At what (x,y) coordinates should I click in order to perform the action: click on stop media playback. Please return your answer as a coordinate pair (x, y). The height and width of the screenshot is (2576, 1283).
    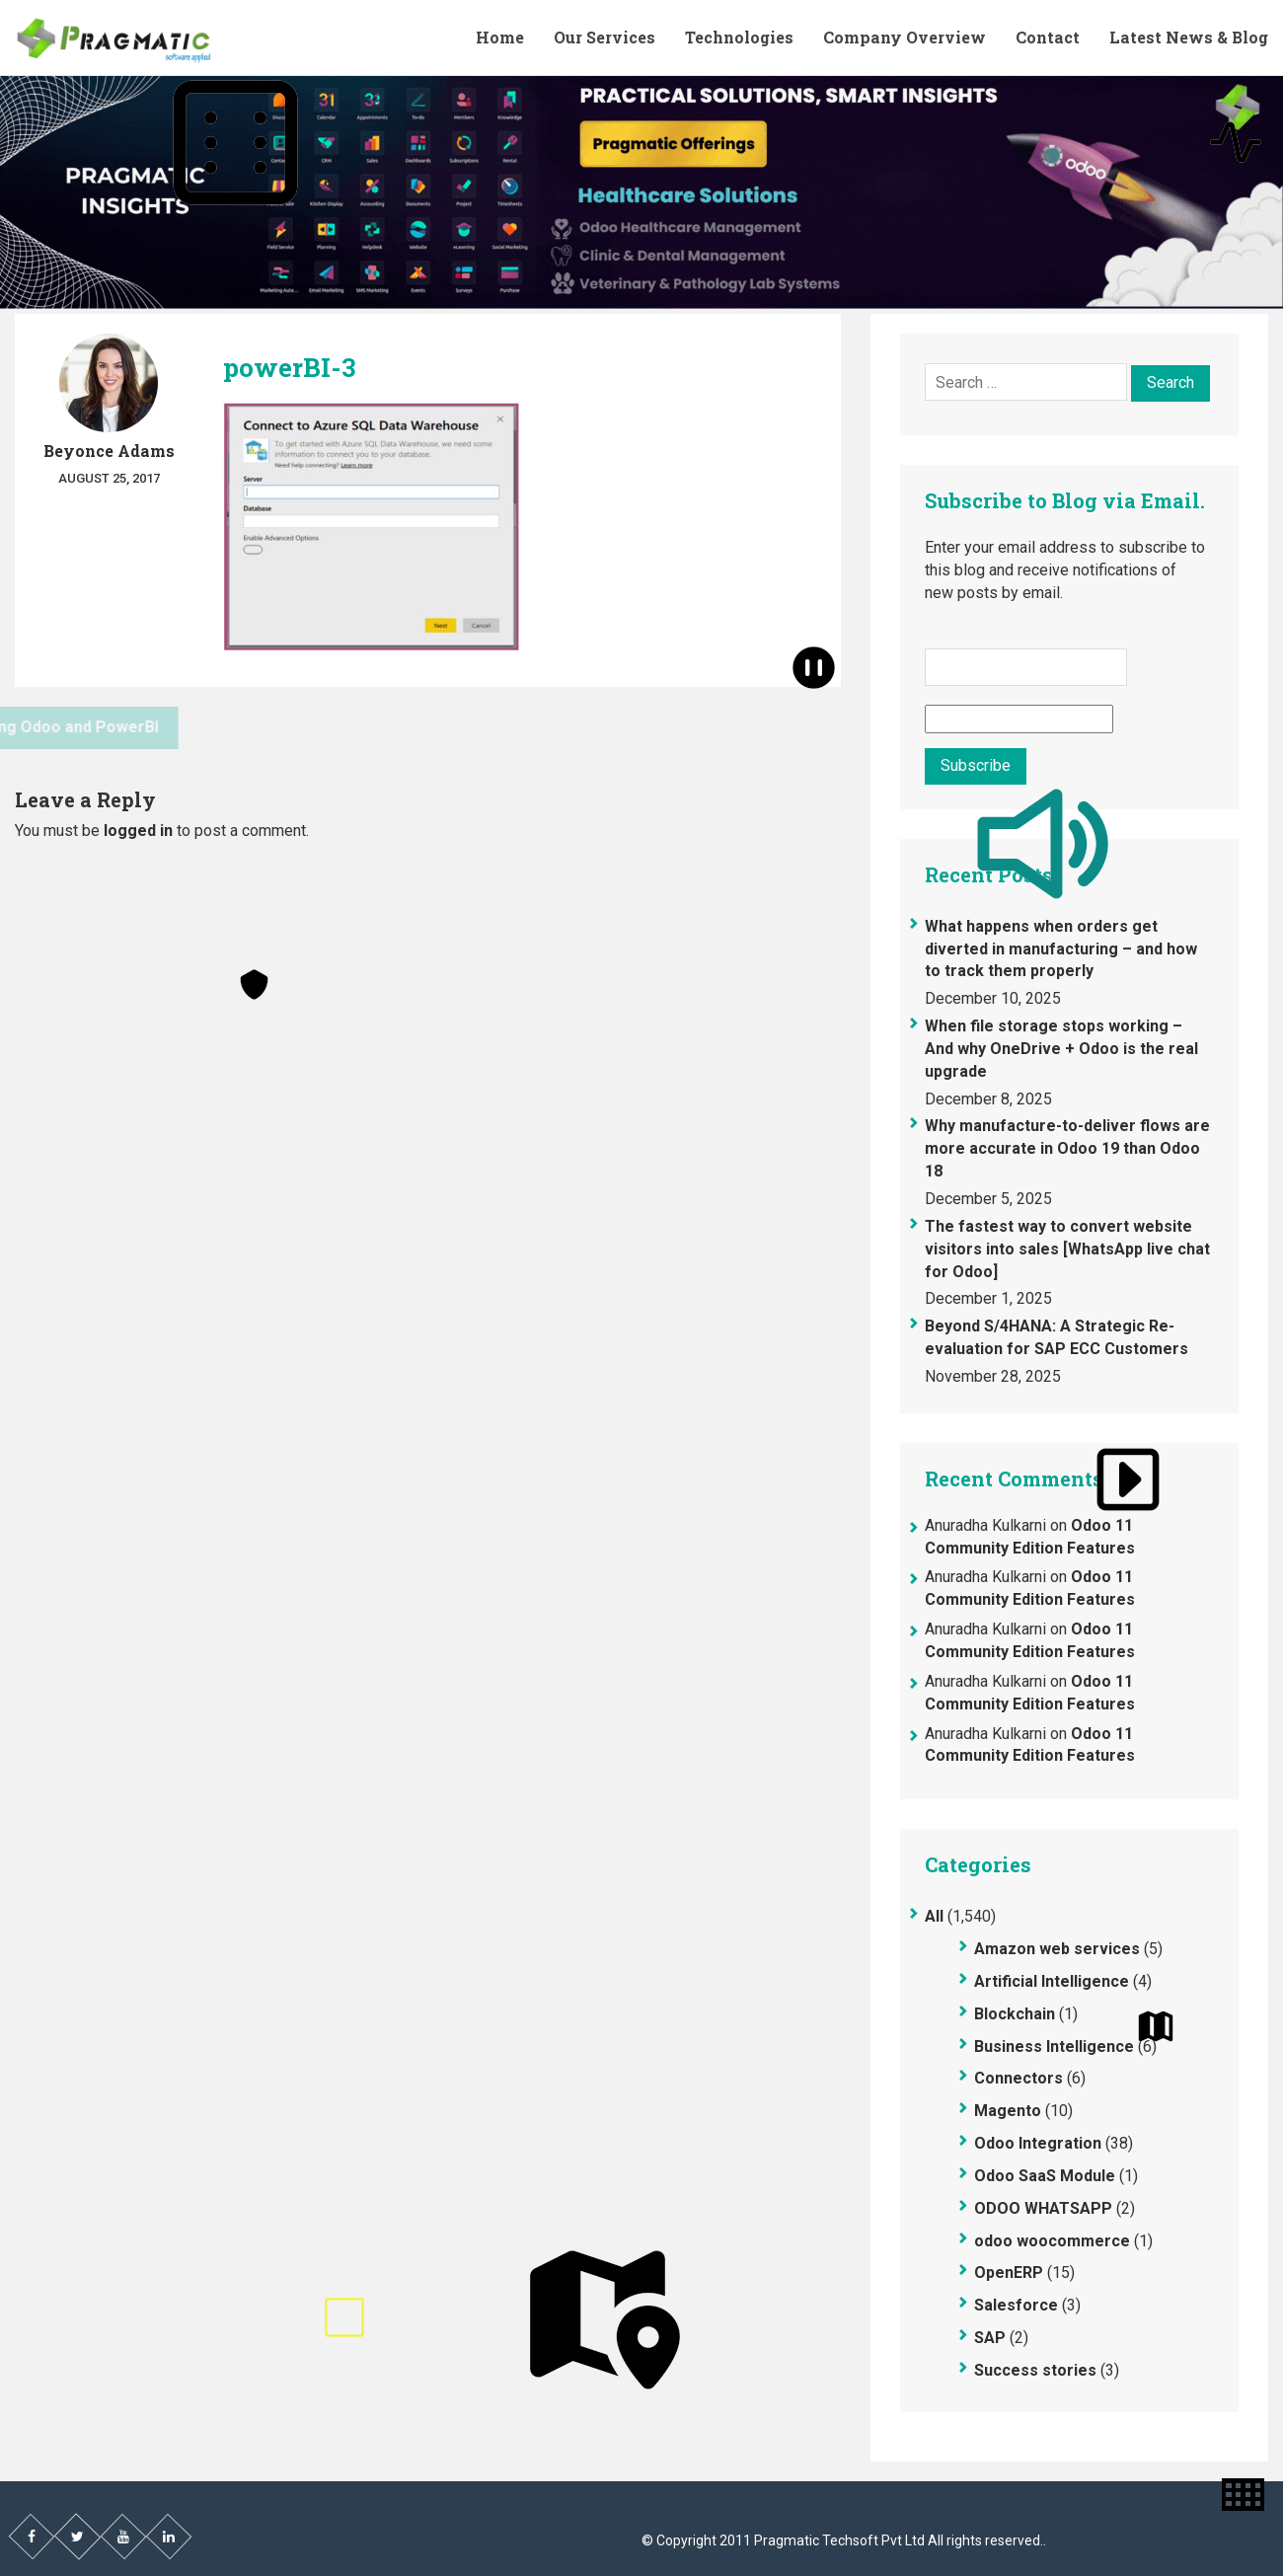
    Looking at the image, I should click on (344, 2317).